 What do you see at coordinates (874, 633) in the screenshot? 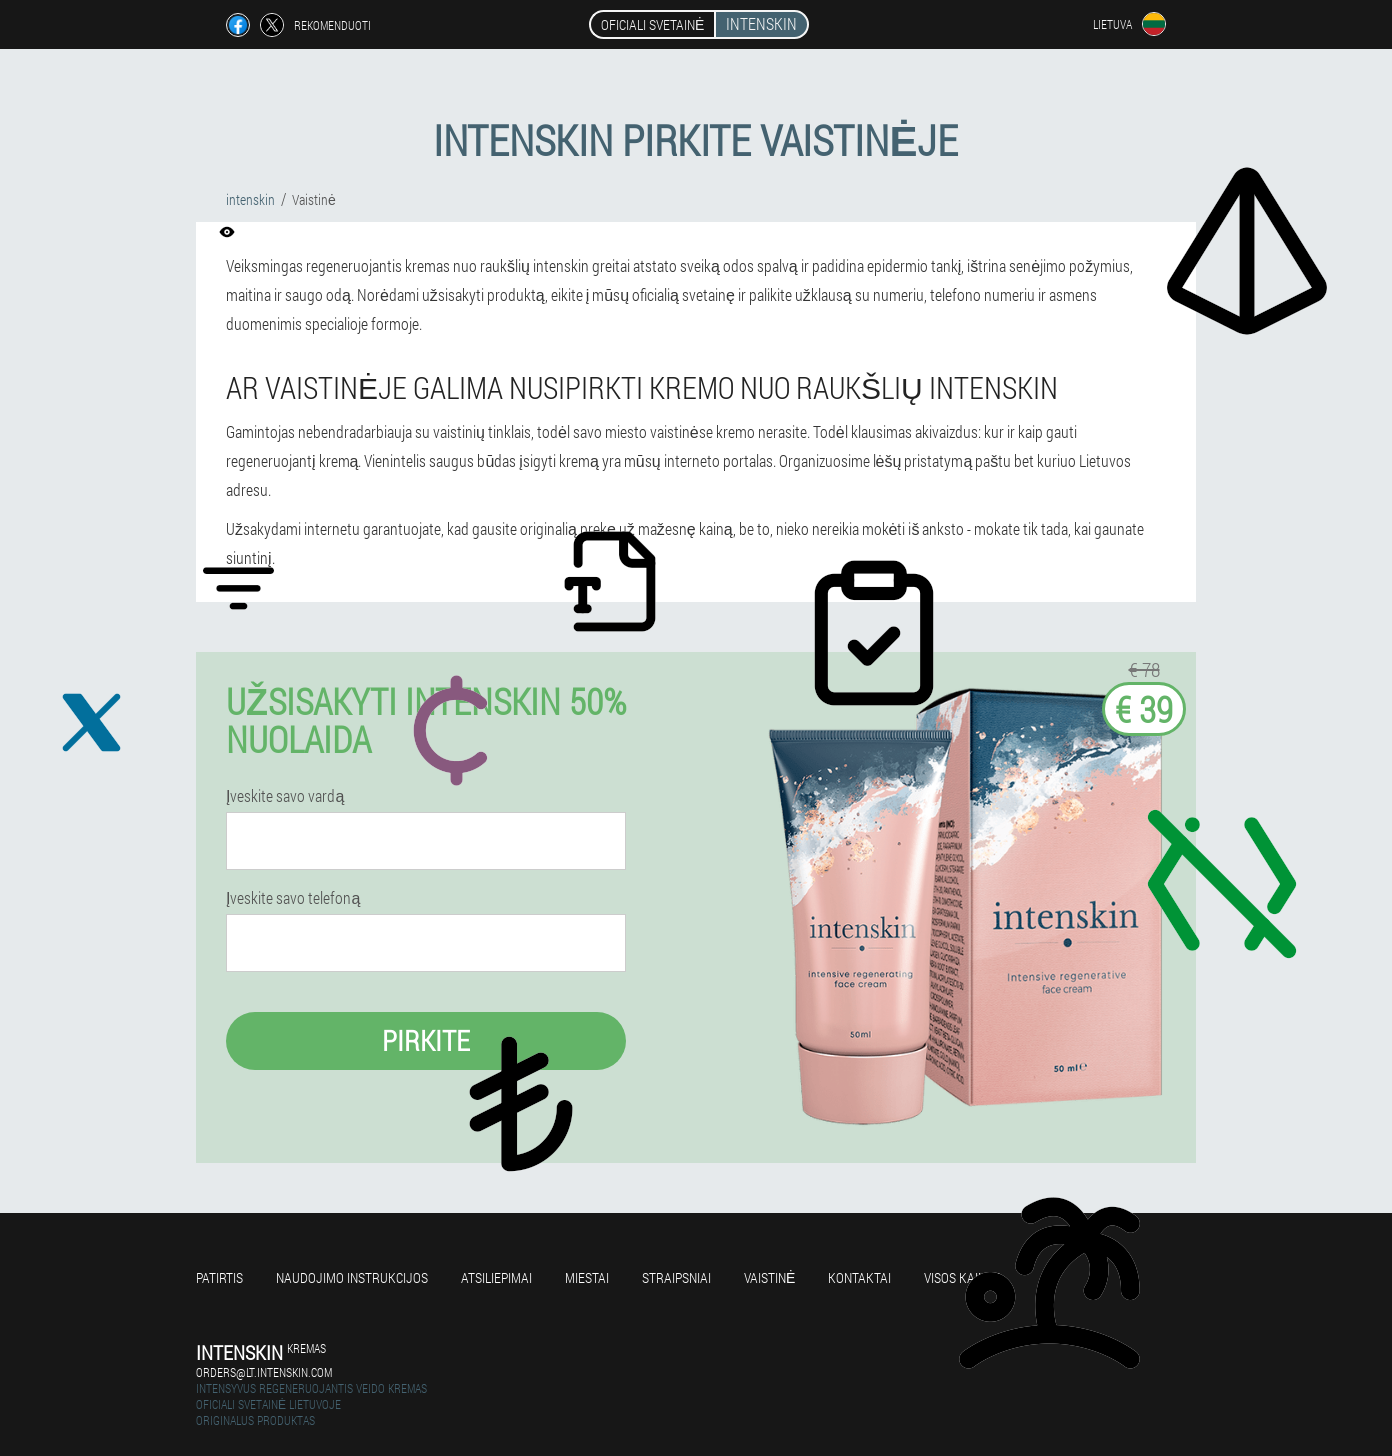
I see `mark task as complete` at bounding box center [874, 633].